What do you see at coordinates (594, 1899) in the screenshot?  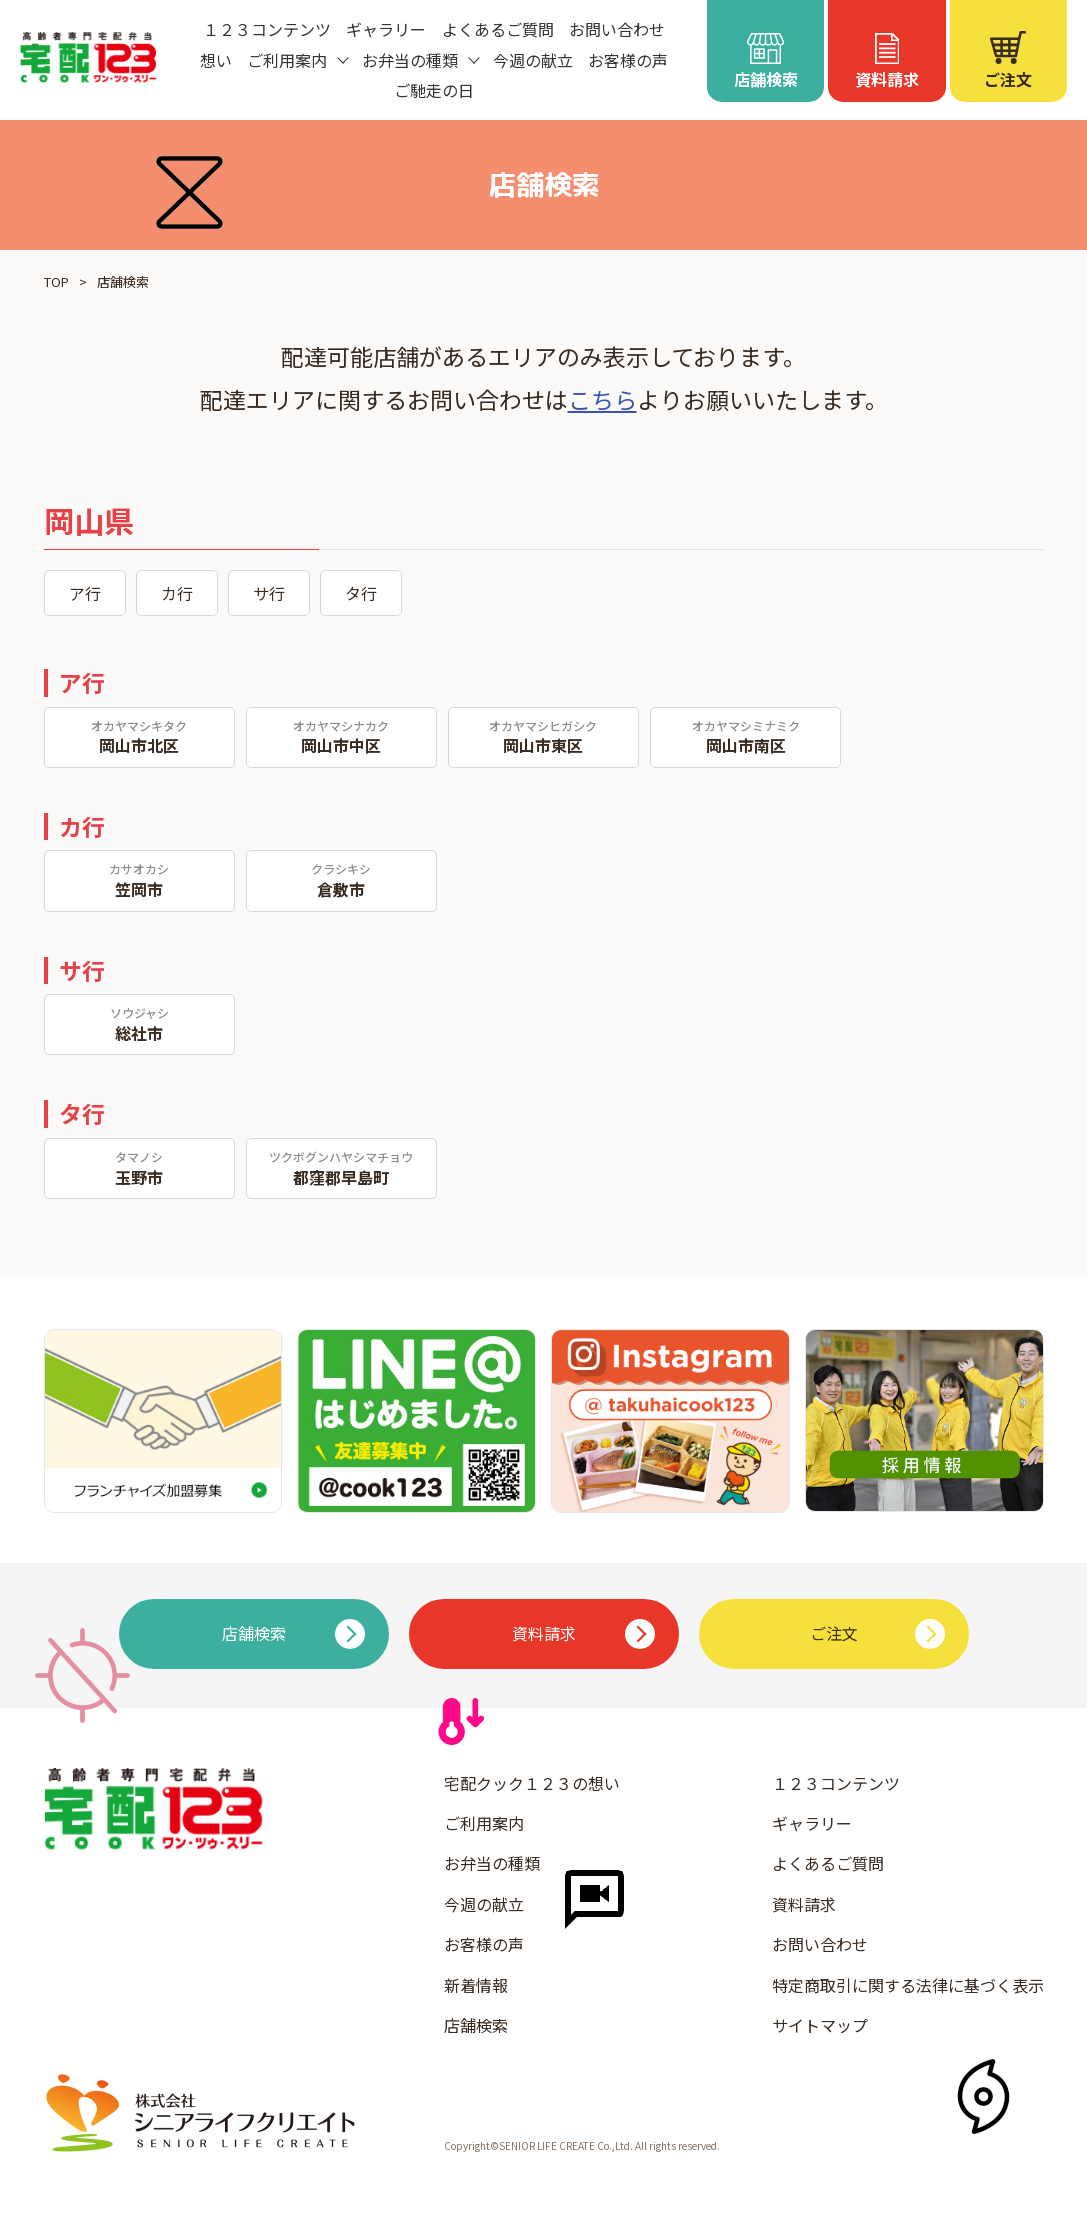 I see `start a video chat conversation` at bounding box center [594, 1899].